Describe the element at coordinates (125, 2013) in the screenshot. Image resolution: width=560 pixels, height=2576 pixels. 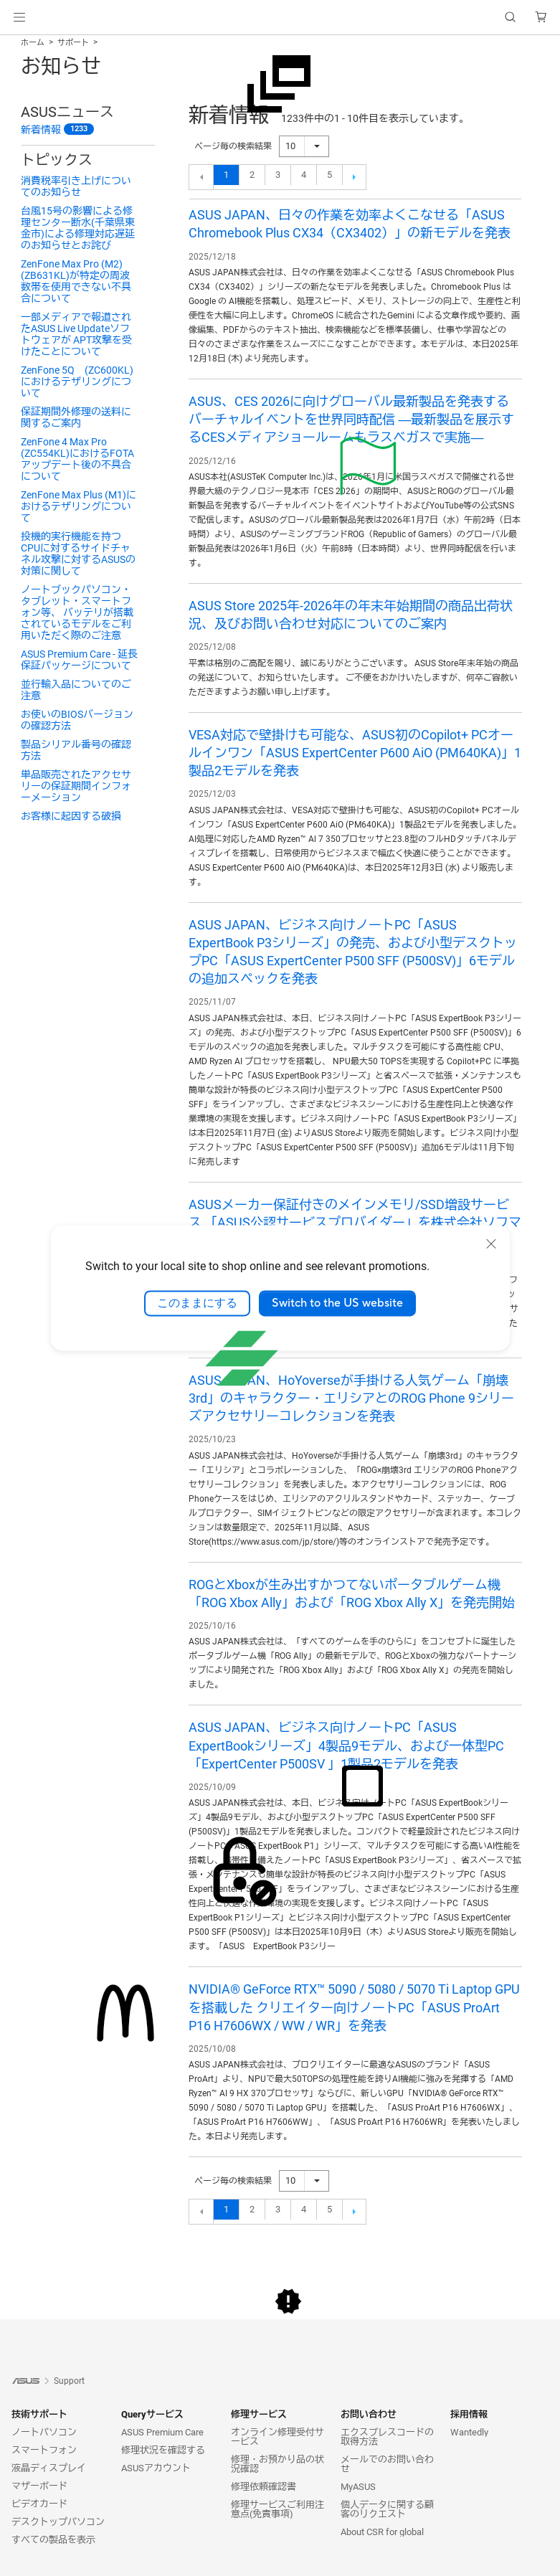
I see `open the McDonald's app or website` at that location.